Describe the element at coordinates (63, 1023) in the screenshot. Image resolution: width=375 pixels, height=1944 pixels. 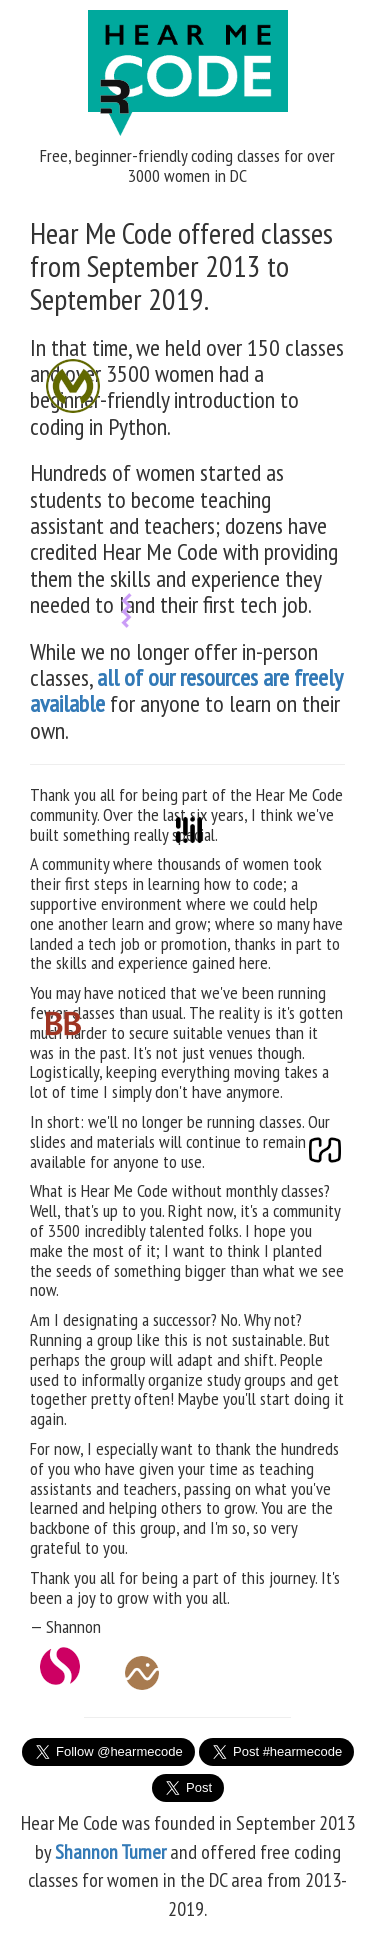
I see `open the BookBub app` at that location.